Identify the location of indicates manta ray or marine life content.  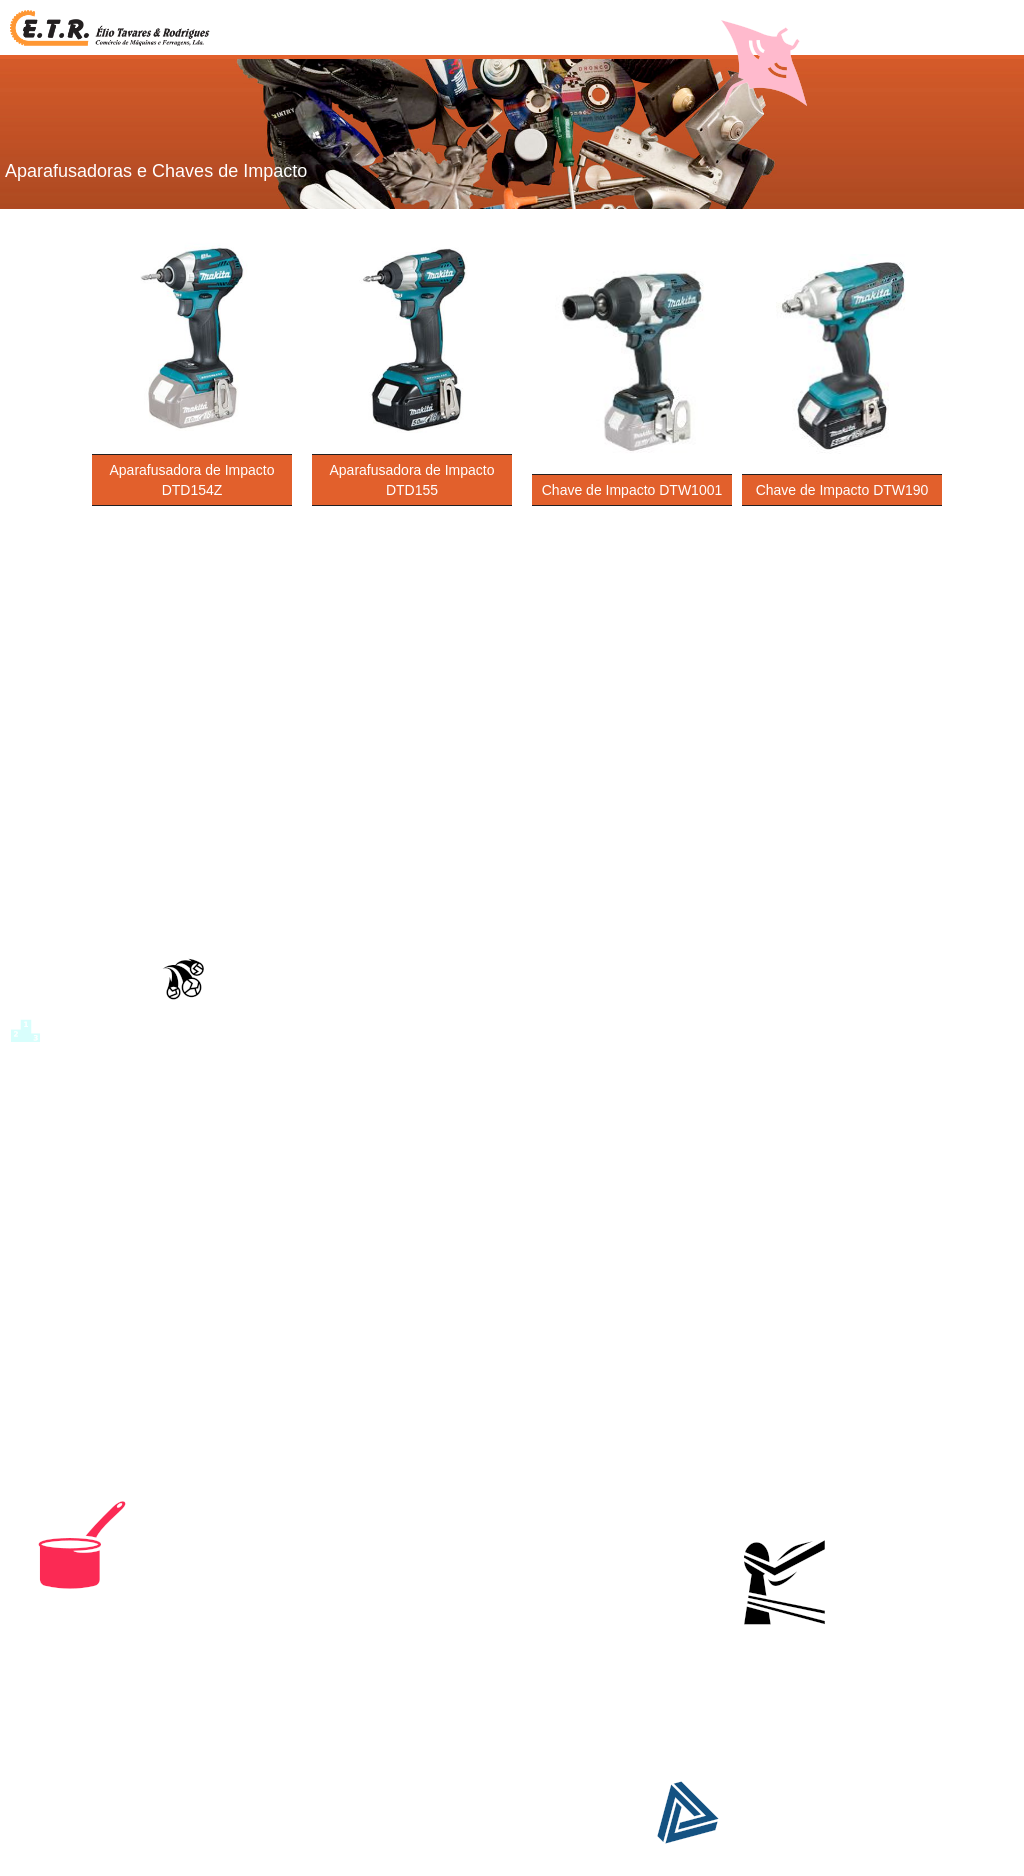
(764, 63).